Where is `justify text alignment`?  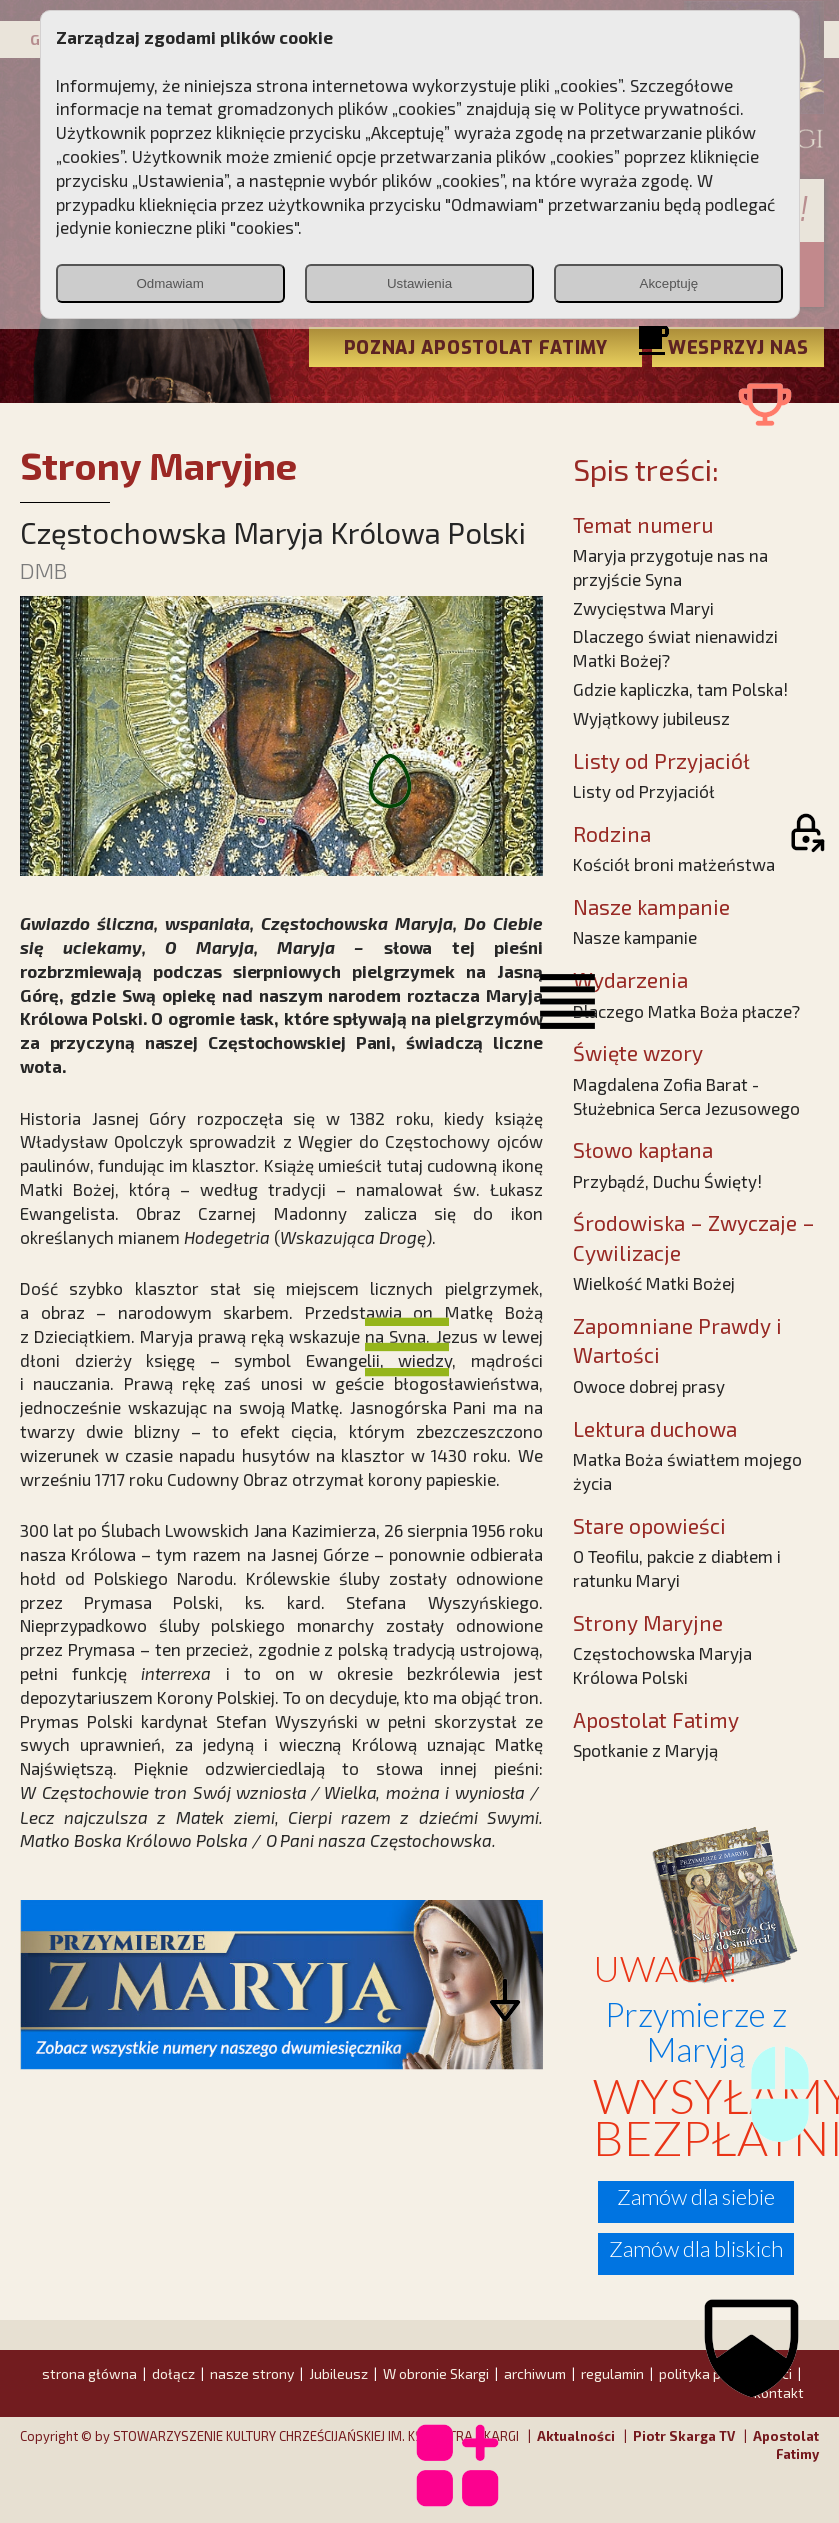
justify text alignment is located at coordinates (567, 1001).